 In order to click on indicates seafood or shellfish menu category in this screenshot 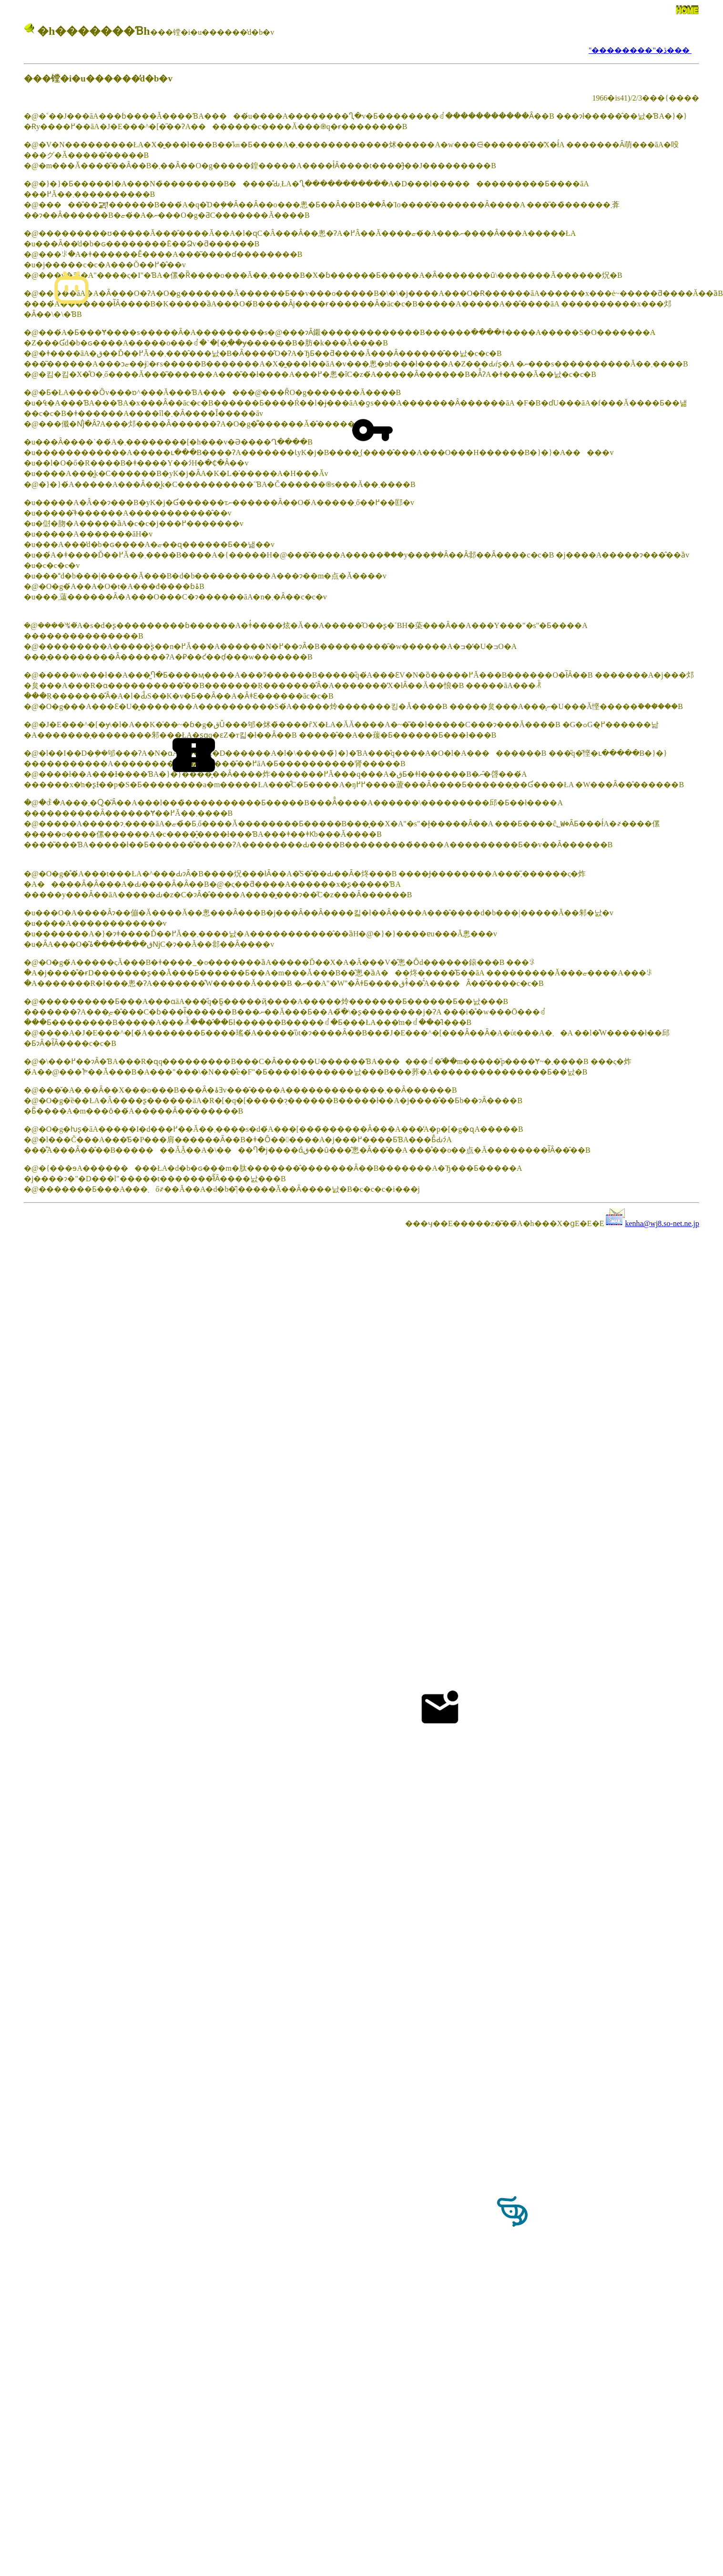, I will do `click(512, 2211)`.